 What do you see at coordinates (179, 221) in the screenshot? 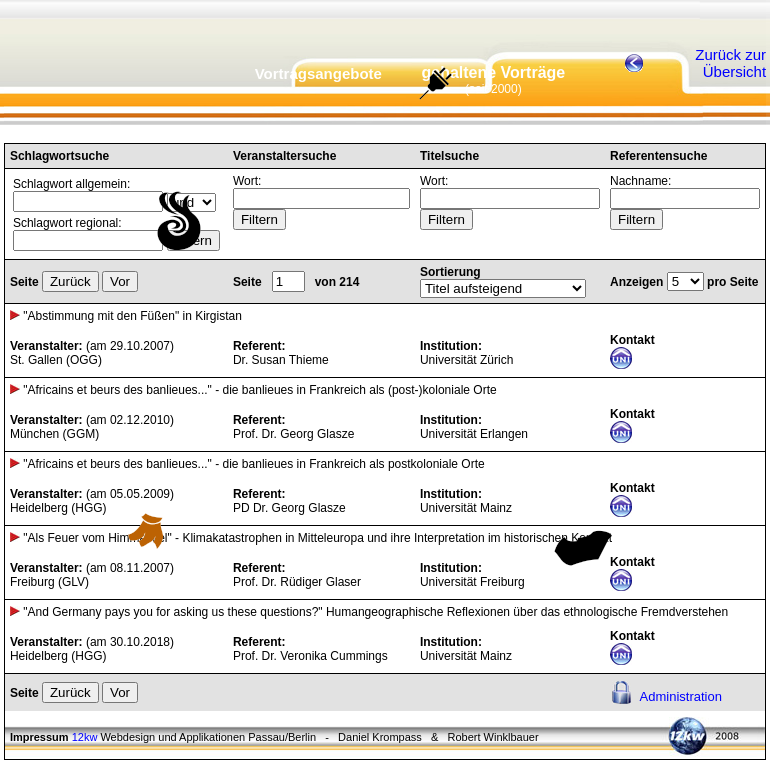
I see `indicates weather effect active in game` at bounding box center [179, 221].